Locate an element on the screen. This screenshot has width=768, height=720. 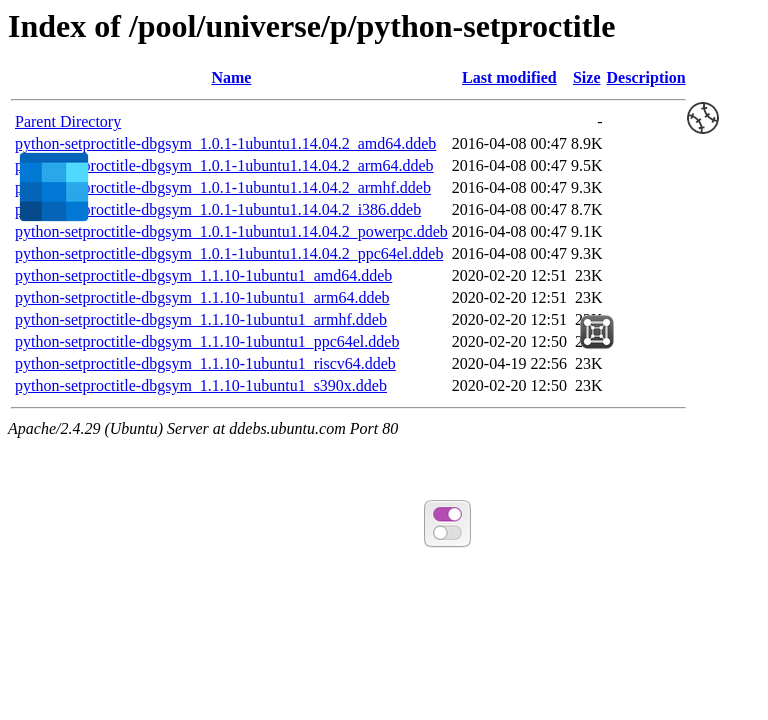
access sports and activity emoji is located at coordinates (703, 118).